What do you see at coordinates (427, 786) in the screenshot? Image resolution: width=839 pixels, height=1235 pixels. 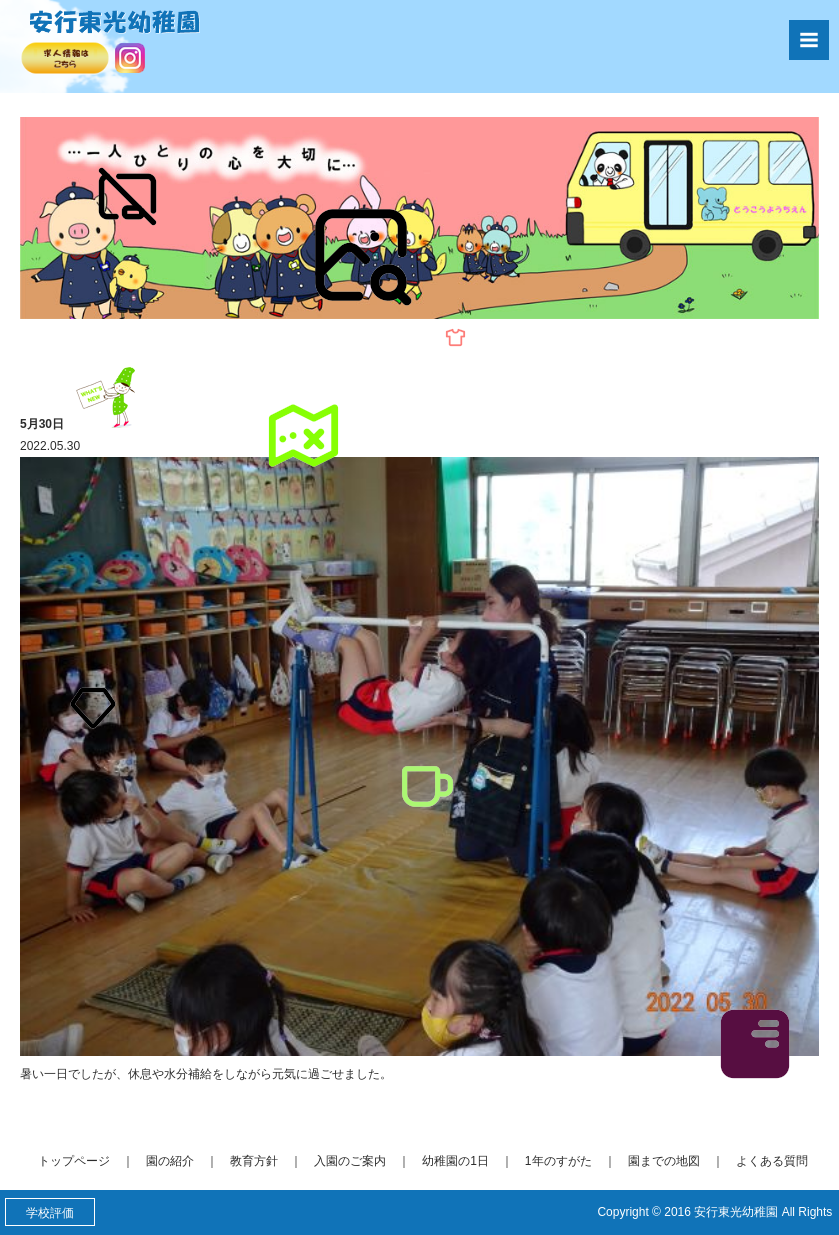 I see `access coffee break or pause timer` at bounding box center [427, 786].